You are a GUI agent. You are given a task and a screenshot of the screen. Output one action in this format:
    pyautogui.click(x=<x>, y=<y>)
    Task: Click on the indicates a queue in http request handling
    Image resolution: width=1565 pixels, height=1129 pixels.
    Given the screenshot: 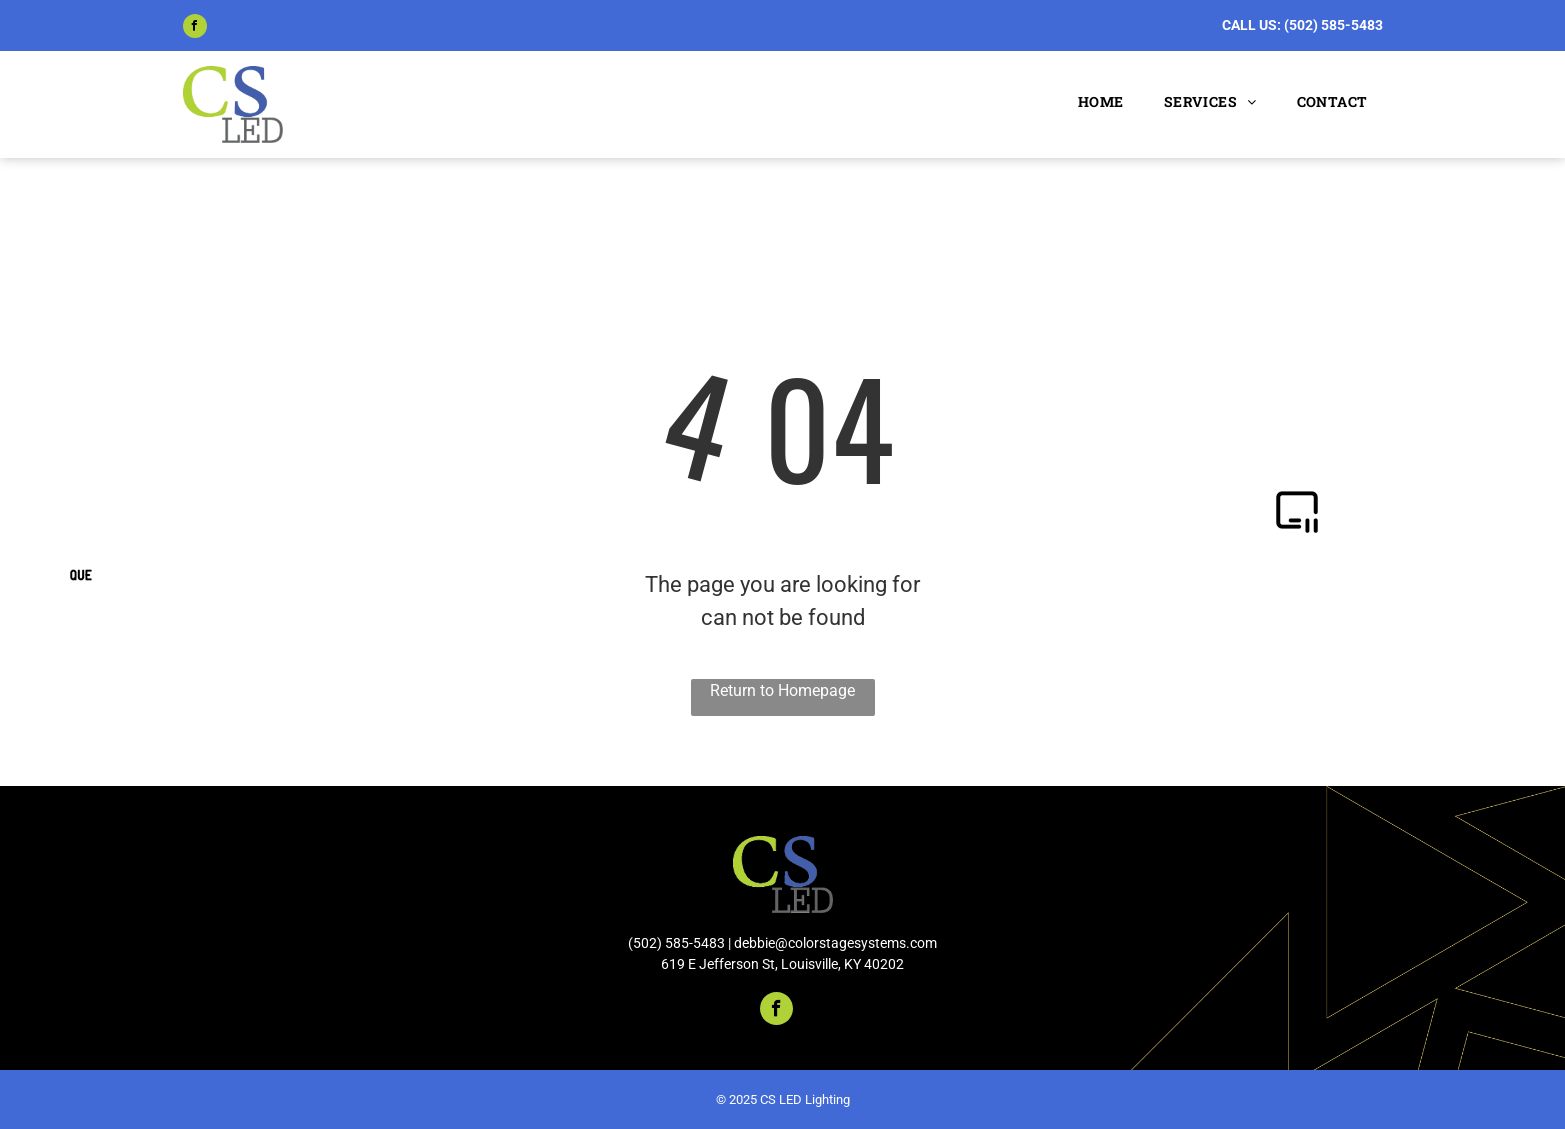 What is the action you would take?
    pyautogui.click(x=81, y=575)
    